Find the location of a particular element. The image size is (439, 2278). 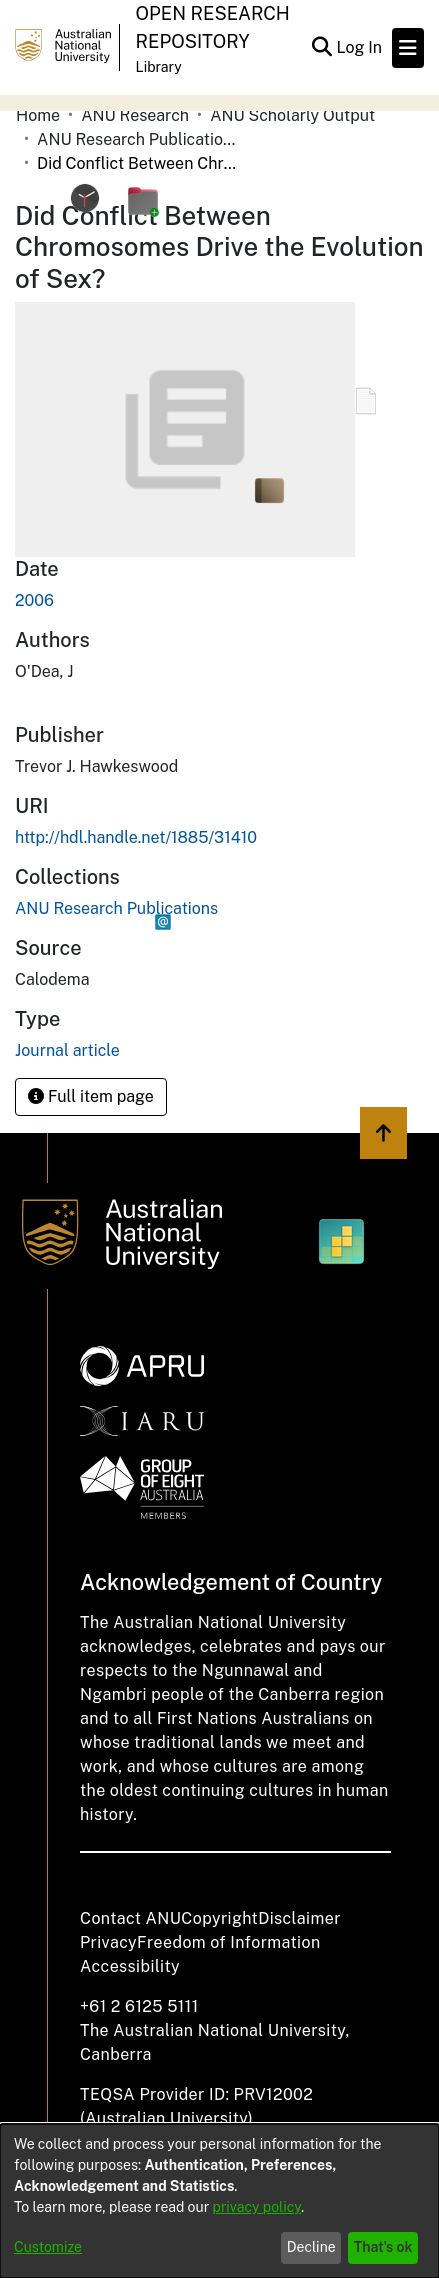

create a new folder is located at coordinates (143, 201).